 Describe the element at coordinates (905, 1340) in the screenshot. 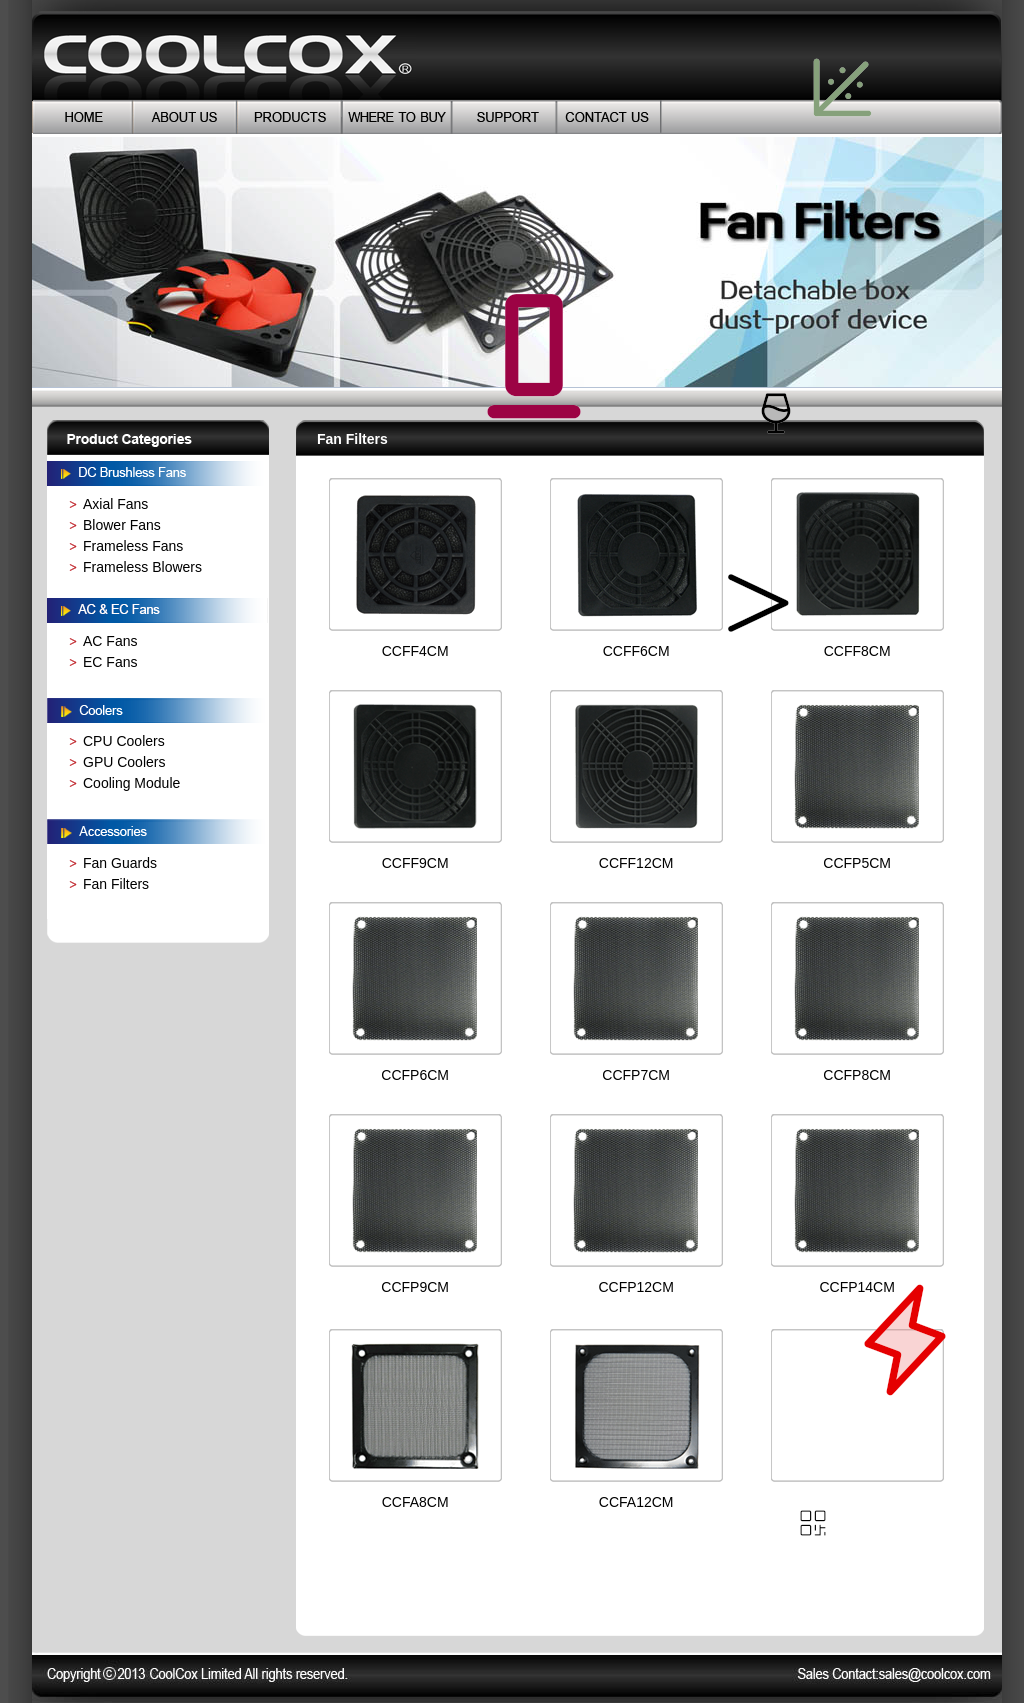

I see `quick actions or shortcuts` at that location.